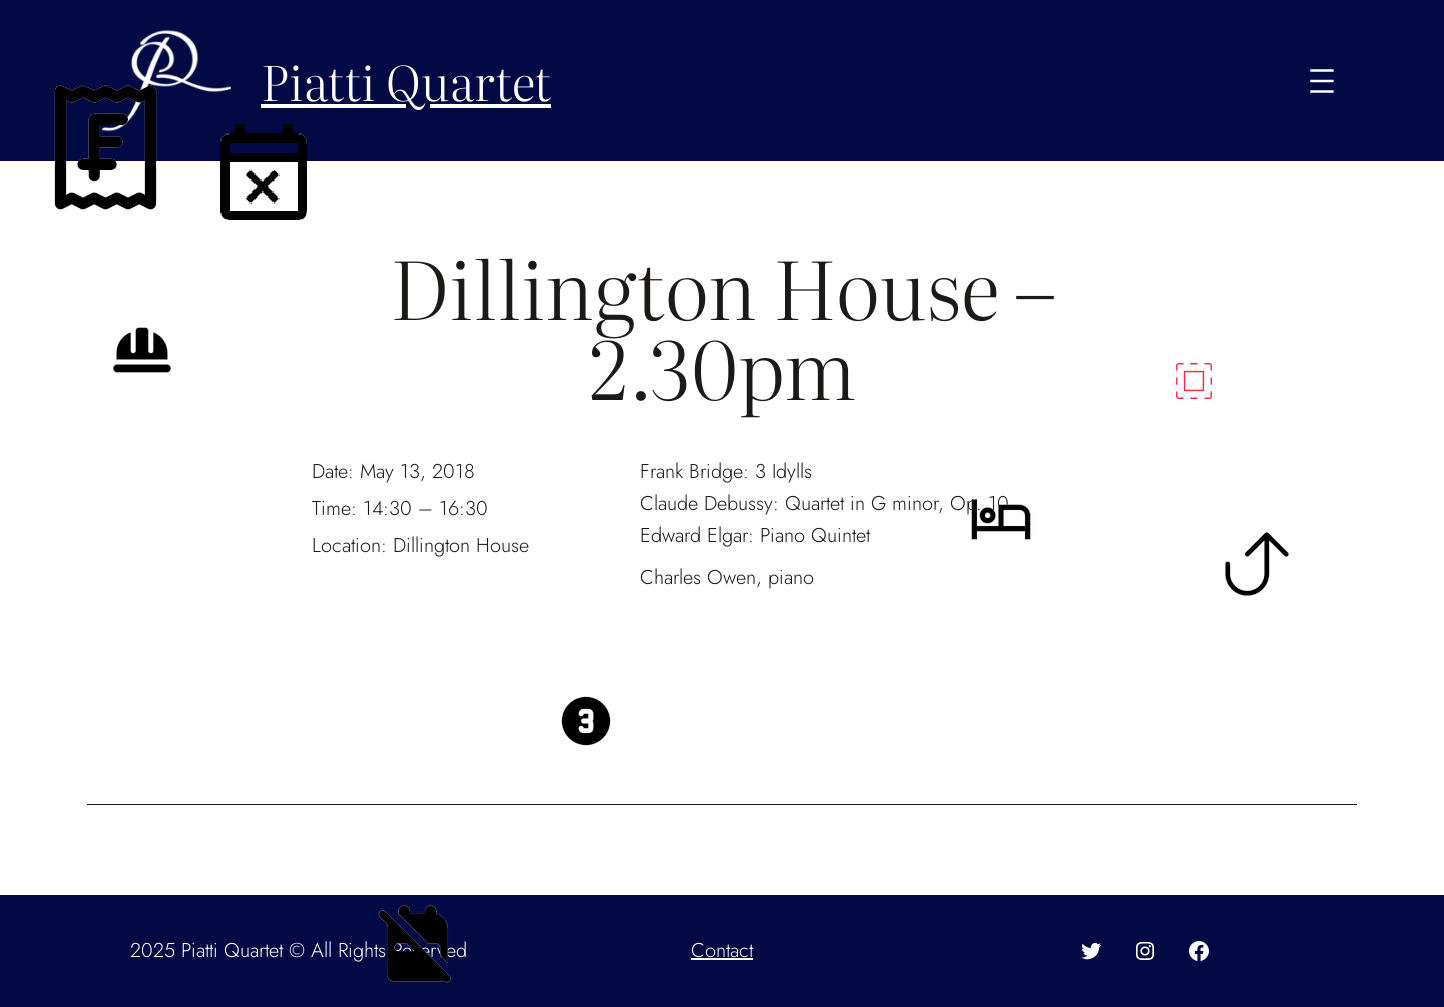 This screenshot has width=1444, height=1007. Describe the element at coordinates (586, 721) in the screenshot. I see `step 3 in a multi-step process or wizard` at that location.